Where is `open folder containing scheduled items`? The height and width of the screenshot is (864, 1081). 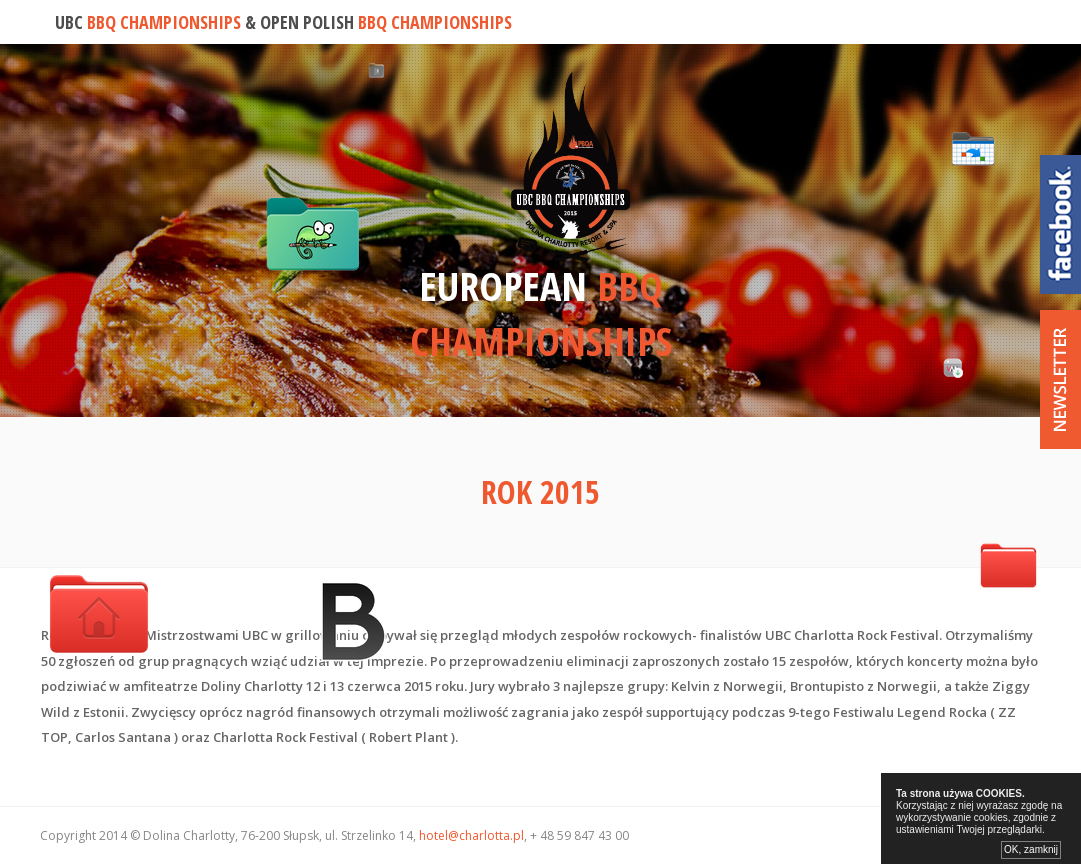 open folder containing scheduled items is located at coordinates (973, 150).